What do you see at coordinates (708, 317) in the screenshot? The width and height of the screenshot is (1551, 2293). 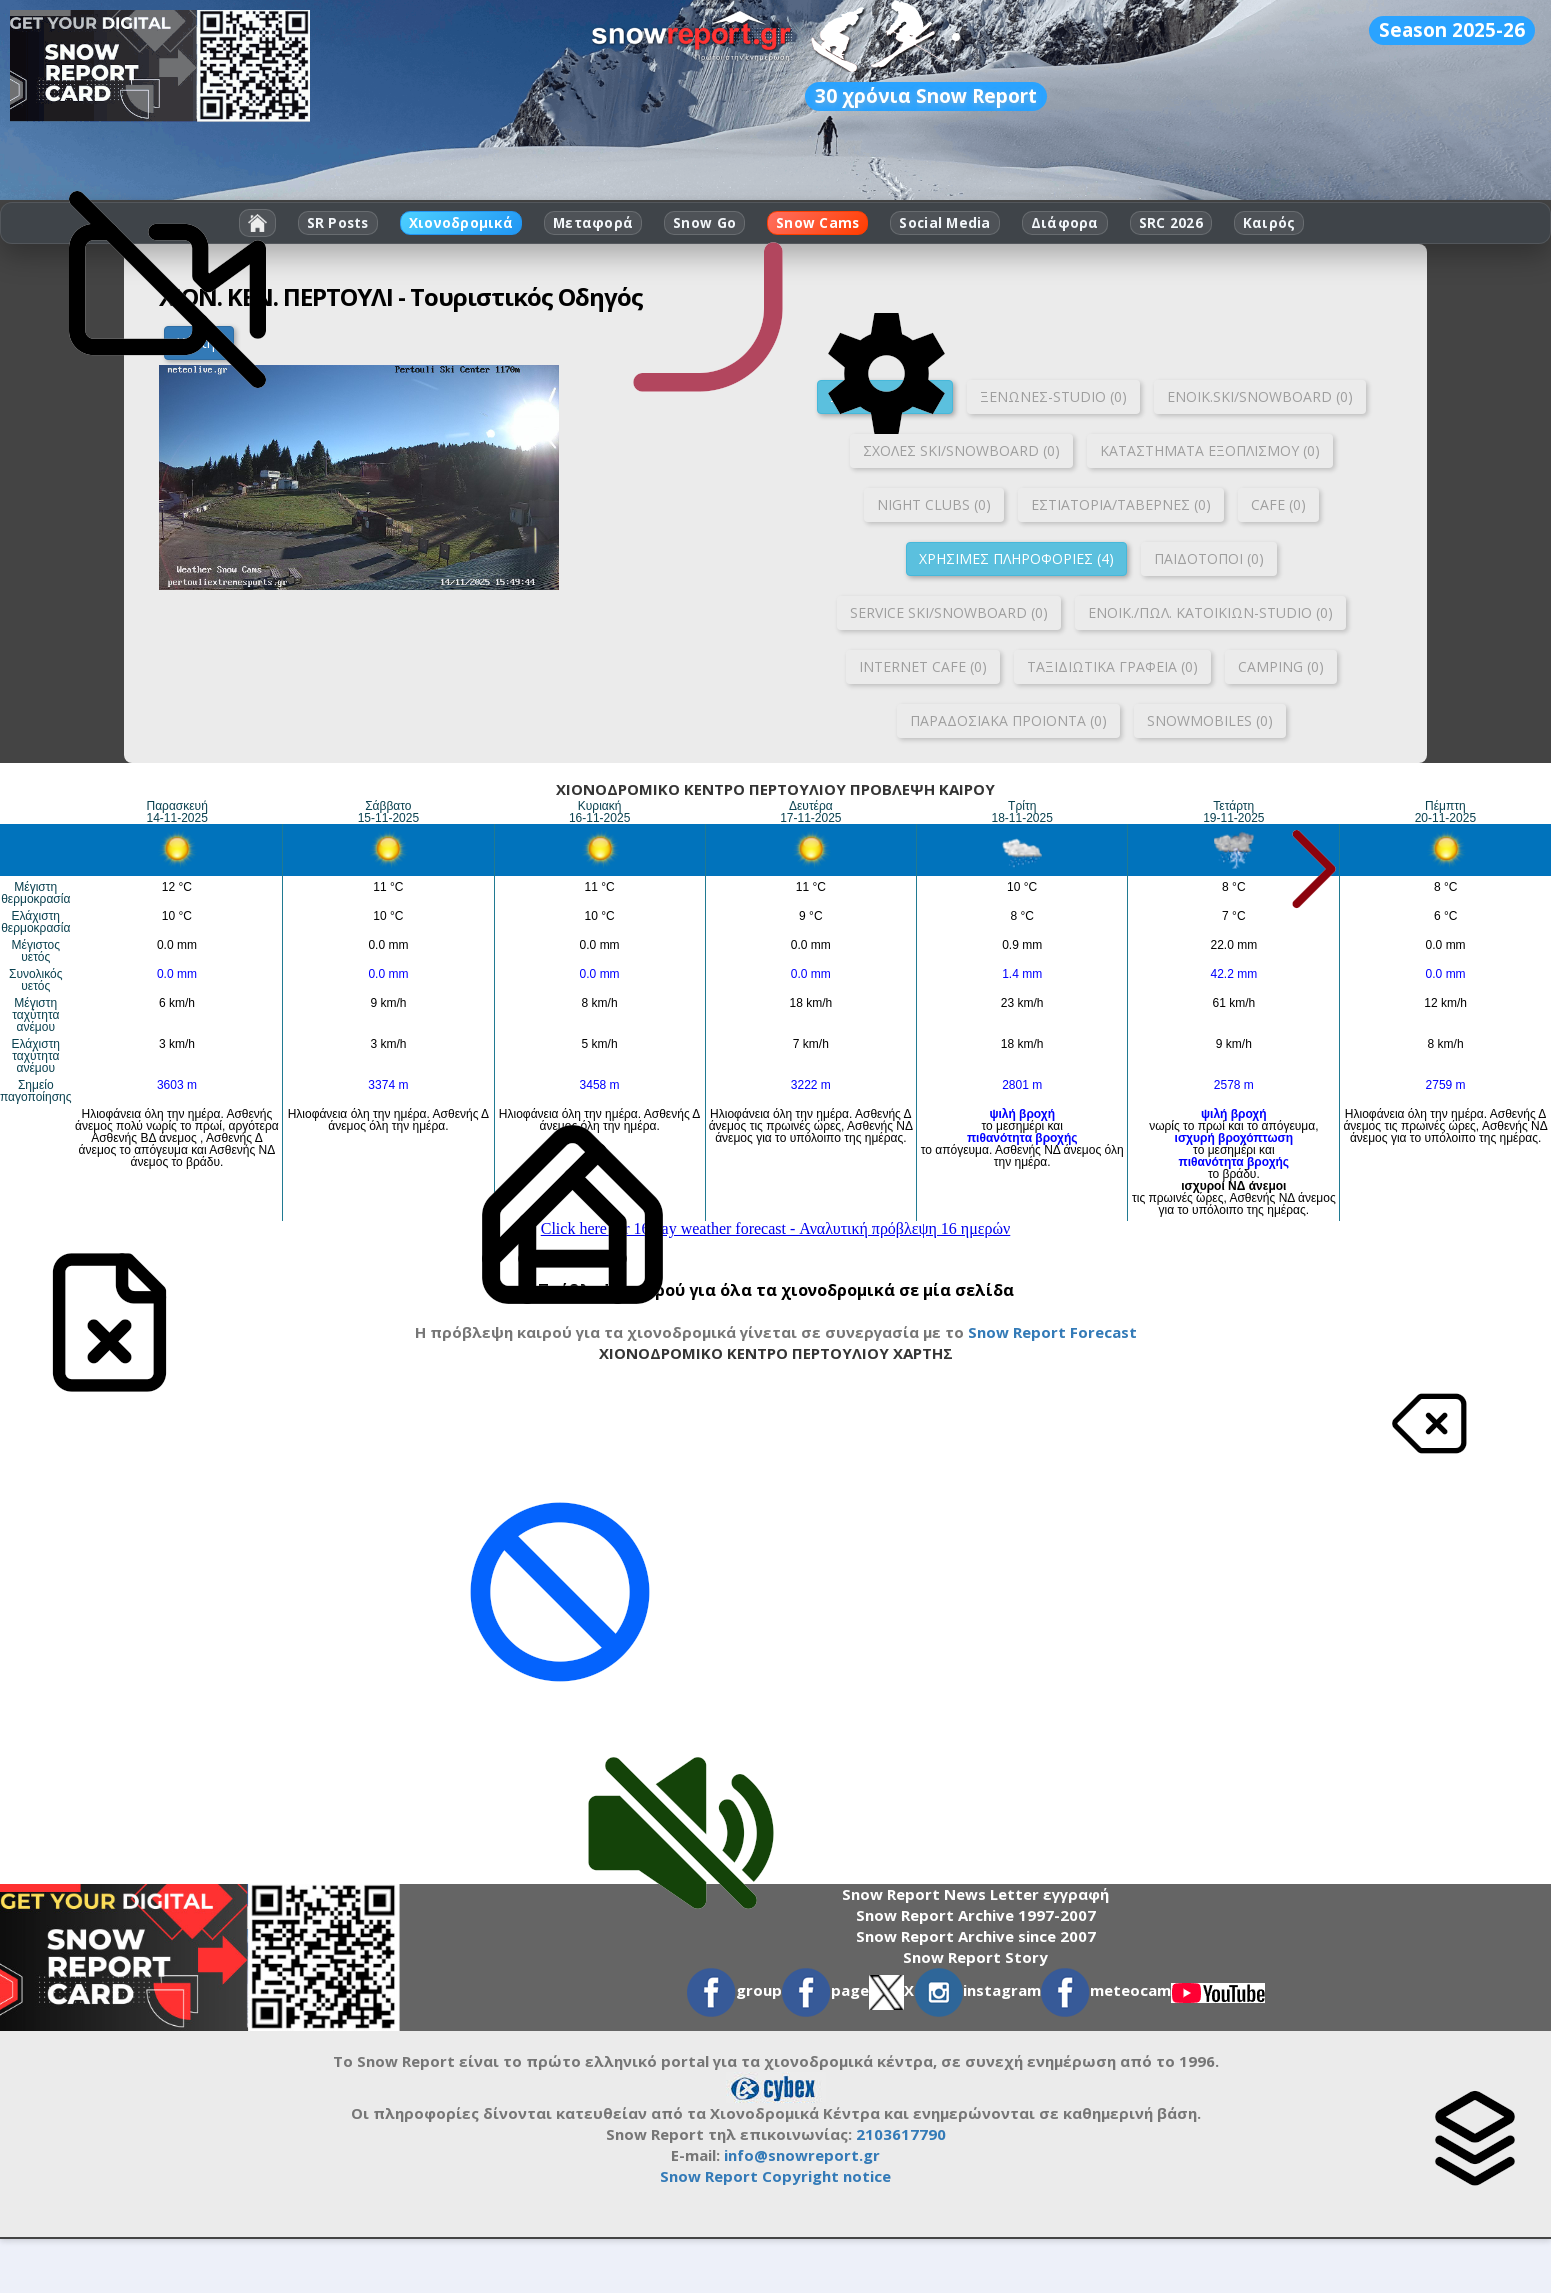 I see `adjust bottom-right corner radius` at bounding box center [708, 317].